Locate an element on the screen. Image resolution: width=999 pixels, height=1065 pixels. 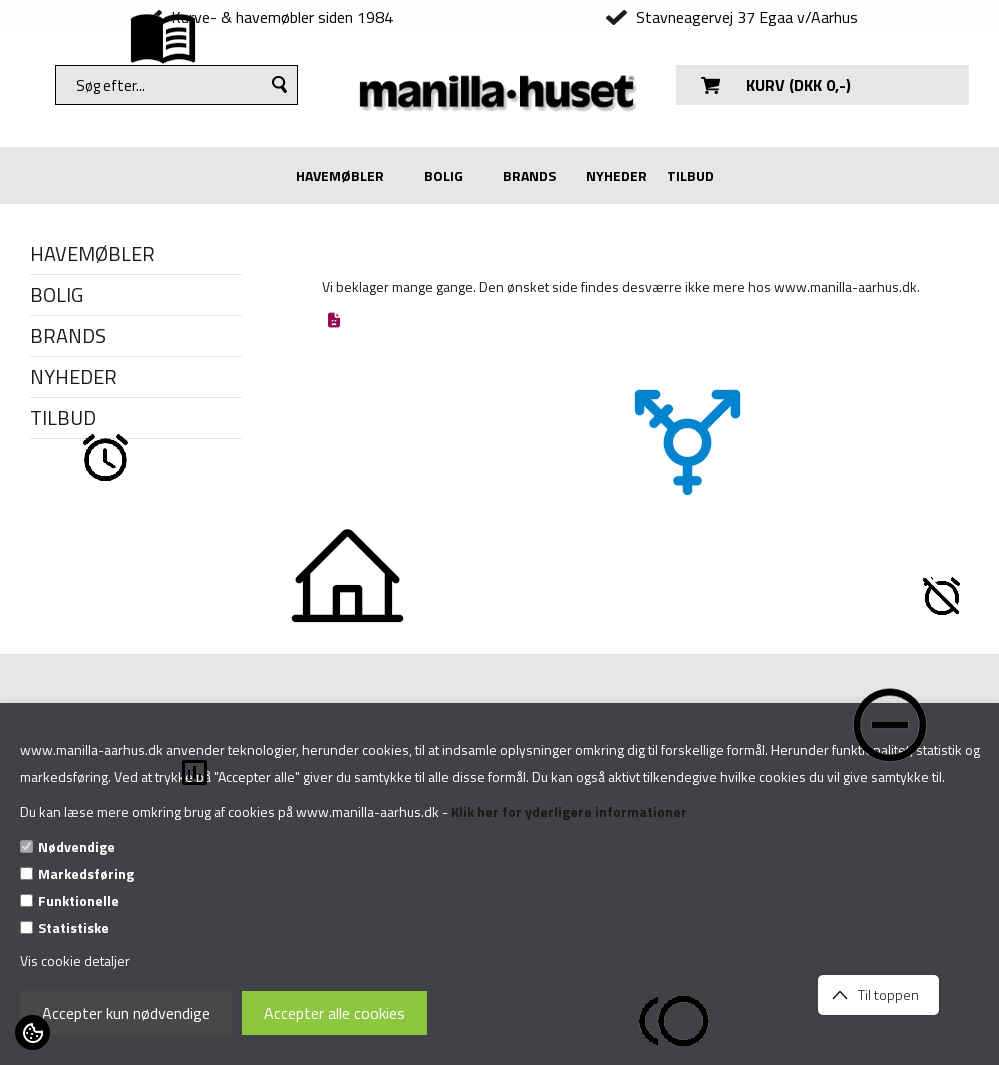
view toll or payment information is located at coordinates (674, 1021).